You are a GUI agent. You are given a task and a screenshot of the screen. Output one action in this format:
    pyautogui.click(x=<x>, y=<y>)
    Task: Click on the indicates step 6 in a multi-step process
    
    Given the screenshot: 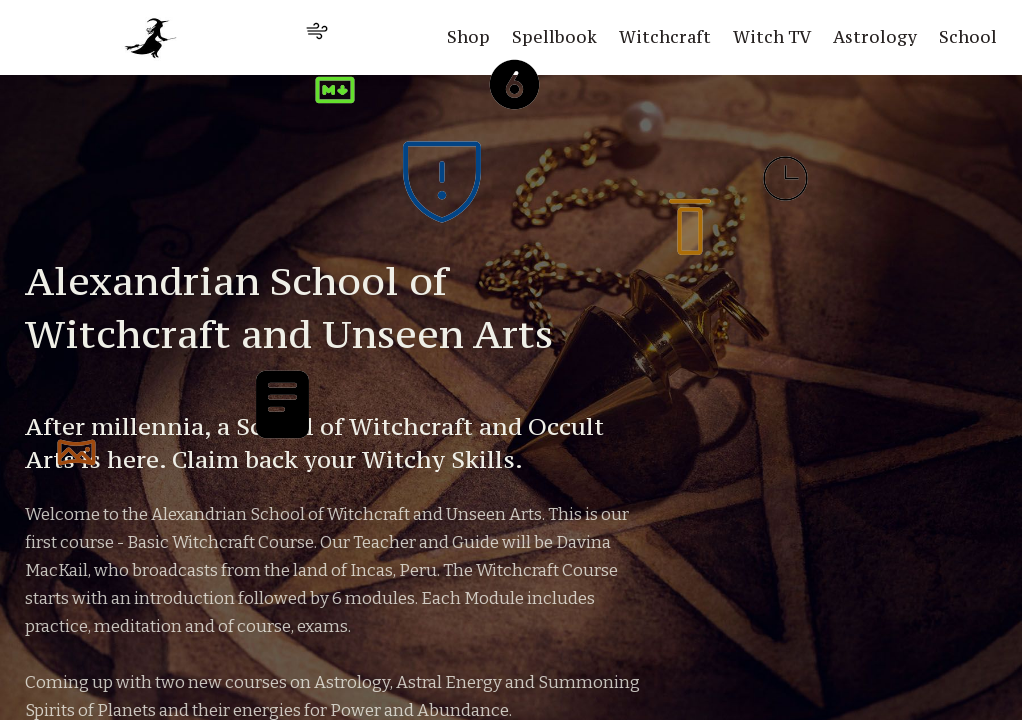 What is the action you would take?
    pyautogui.click(x=514, y=84)
    